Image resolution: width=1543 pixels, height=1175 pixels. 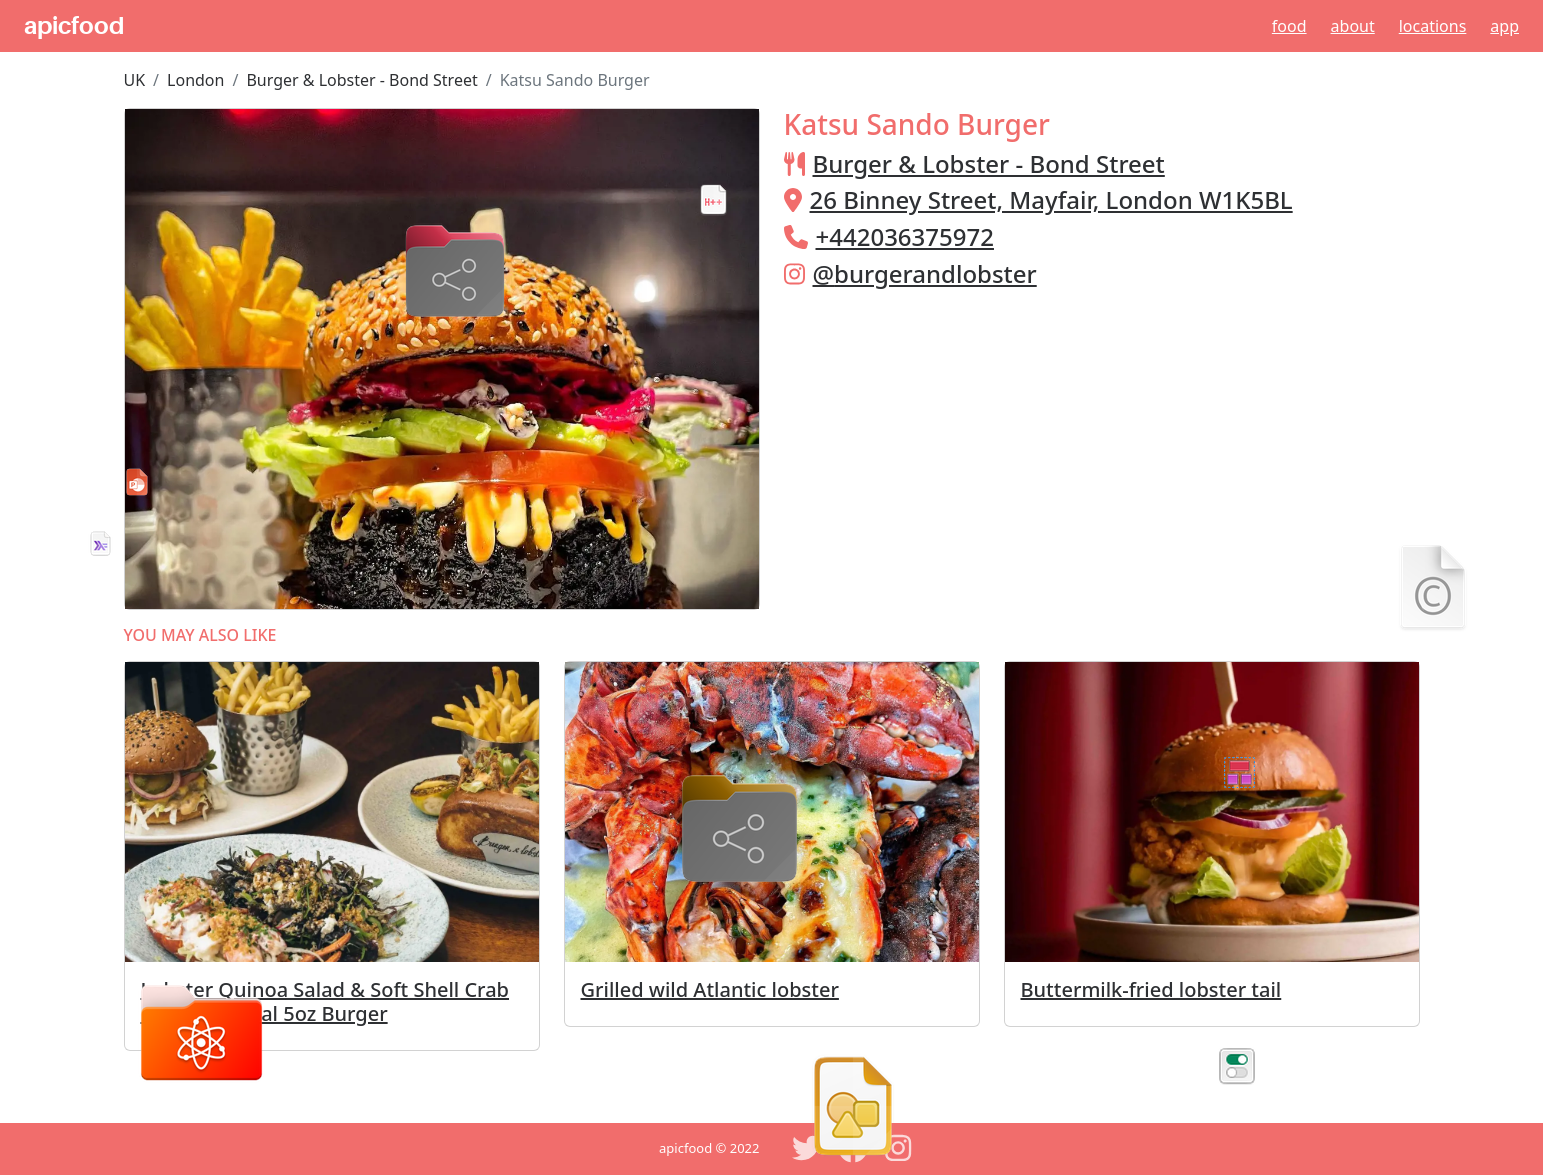 I want to click on a haskell source code file, so click(x=100, y=543).